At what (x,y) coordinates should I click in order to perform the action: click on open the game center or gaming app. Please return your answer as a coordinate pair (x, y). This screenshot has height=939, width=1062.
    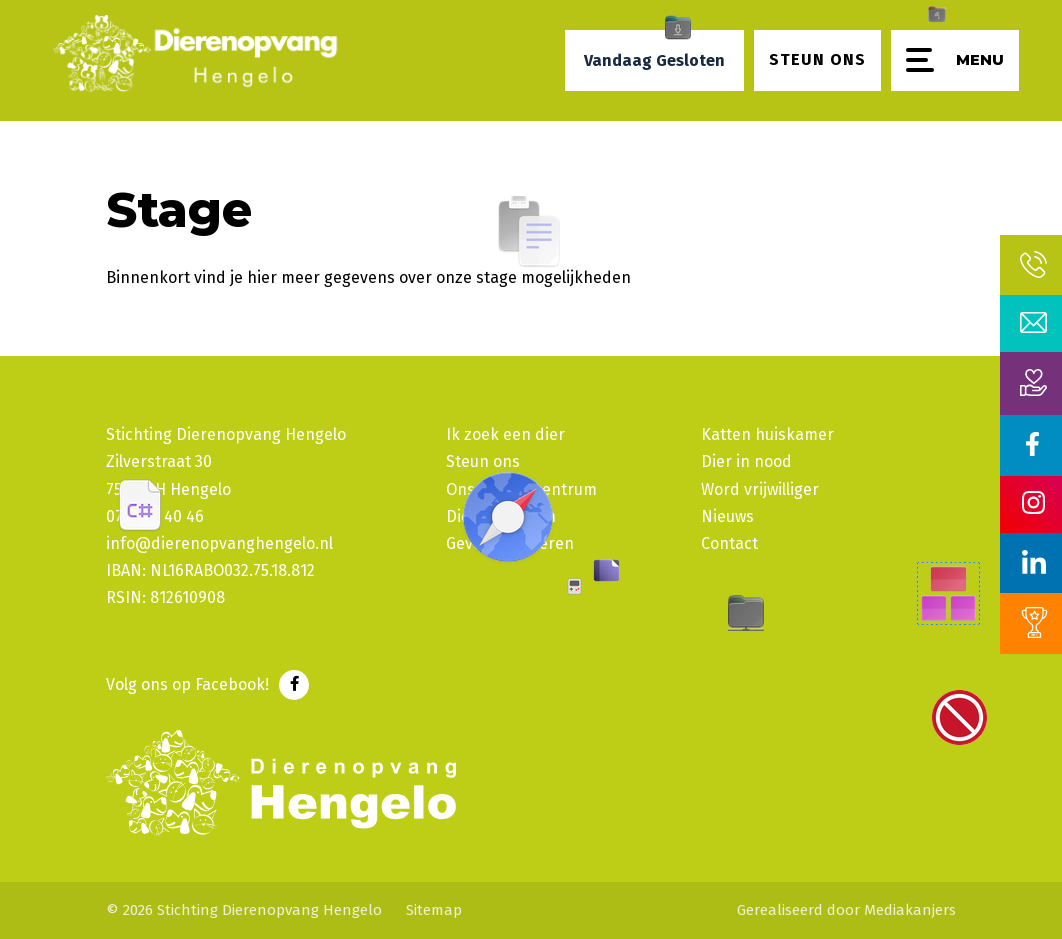
    Looking at the image, I should click on (574, 586).